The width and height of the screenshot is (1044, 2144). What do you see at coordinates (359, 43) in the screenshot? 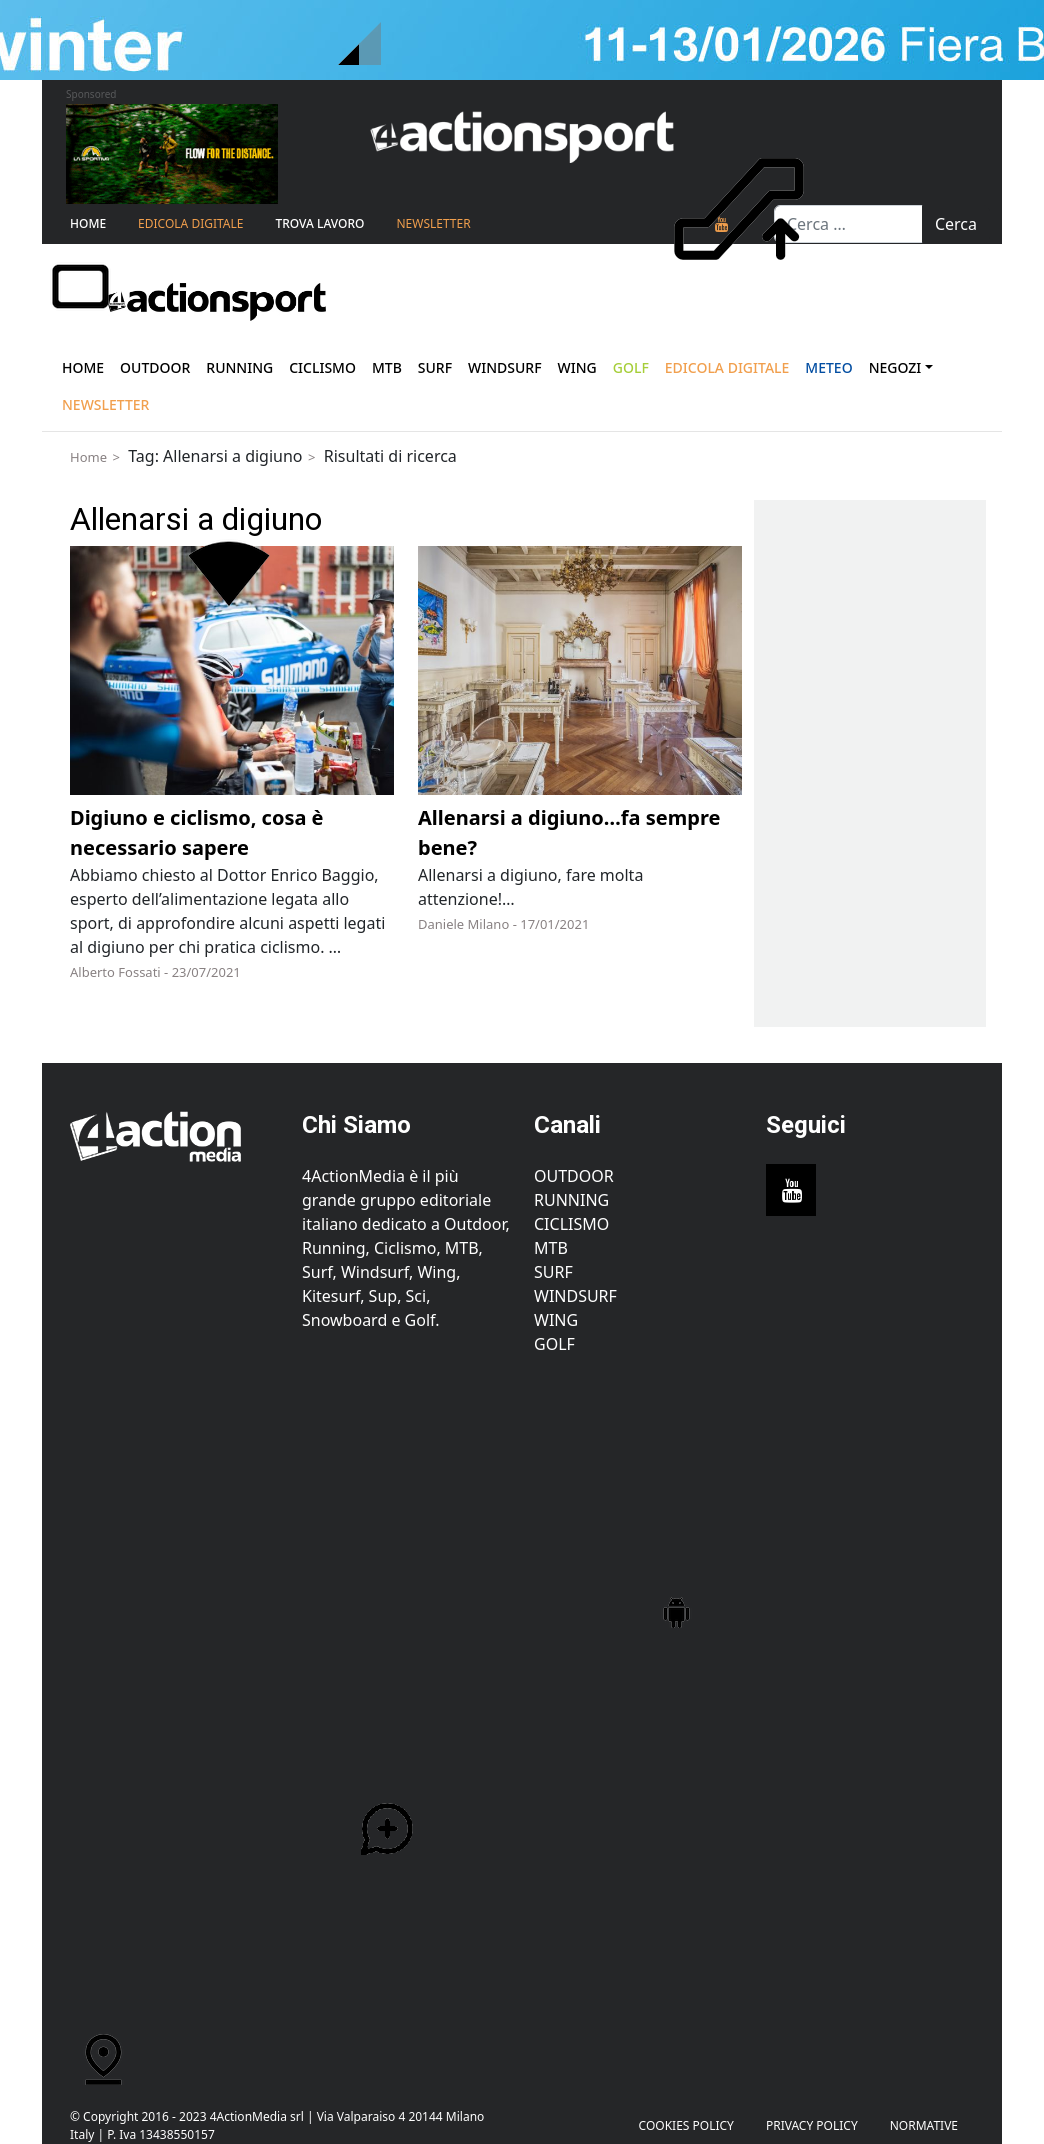
I see `indicates weak cellular signal strength` at bounding box center [359, 43].